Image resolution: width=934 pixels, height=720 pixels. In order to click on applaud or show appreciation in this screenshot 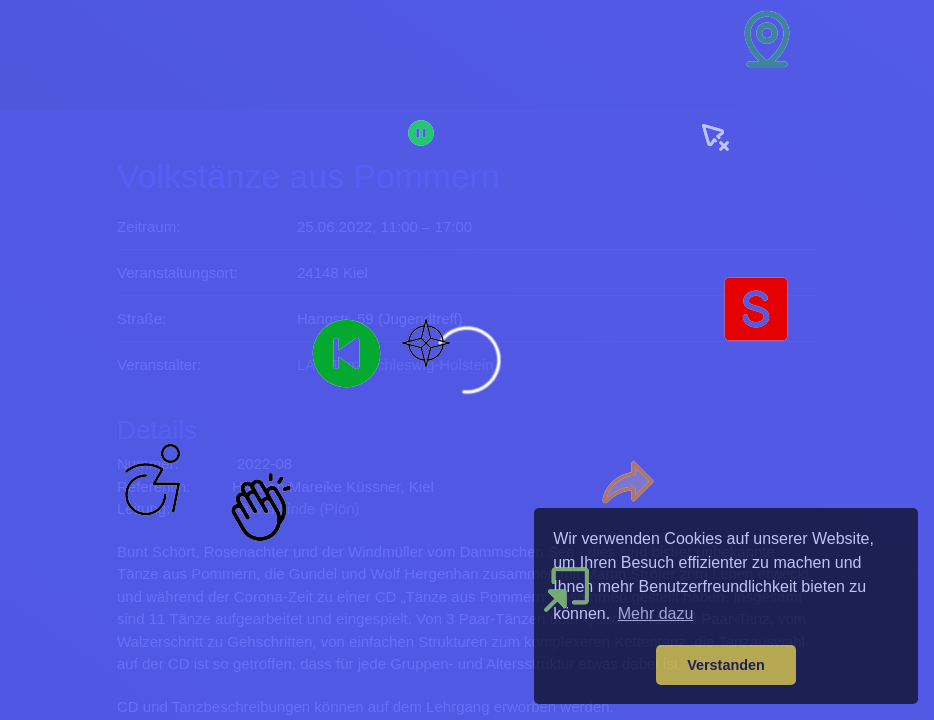, I will do `click(260, 507)`.